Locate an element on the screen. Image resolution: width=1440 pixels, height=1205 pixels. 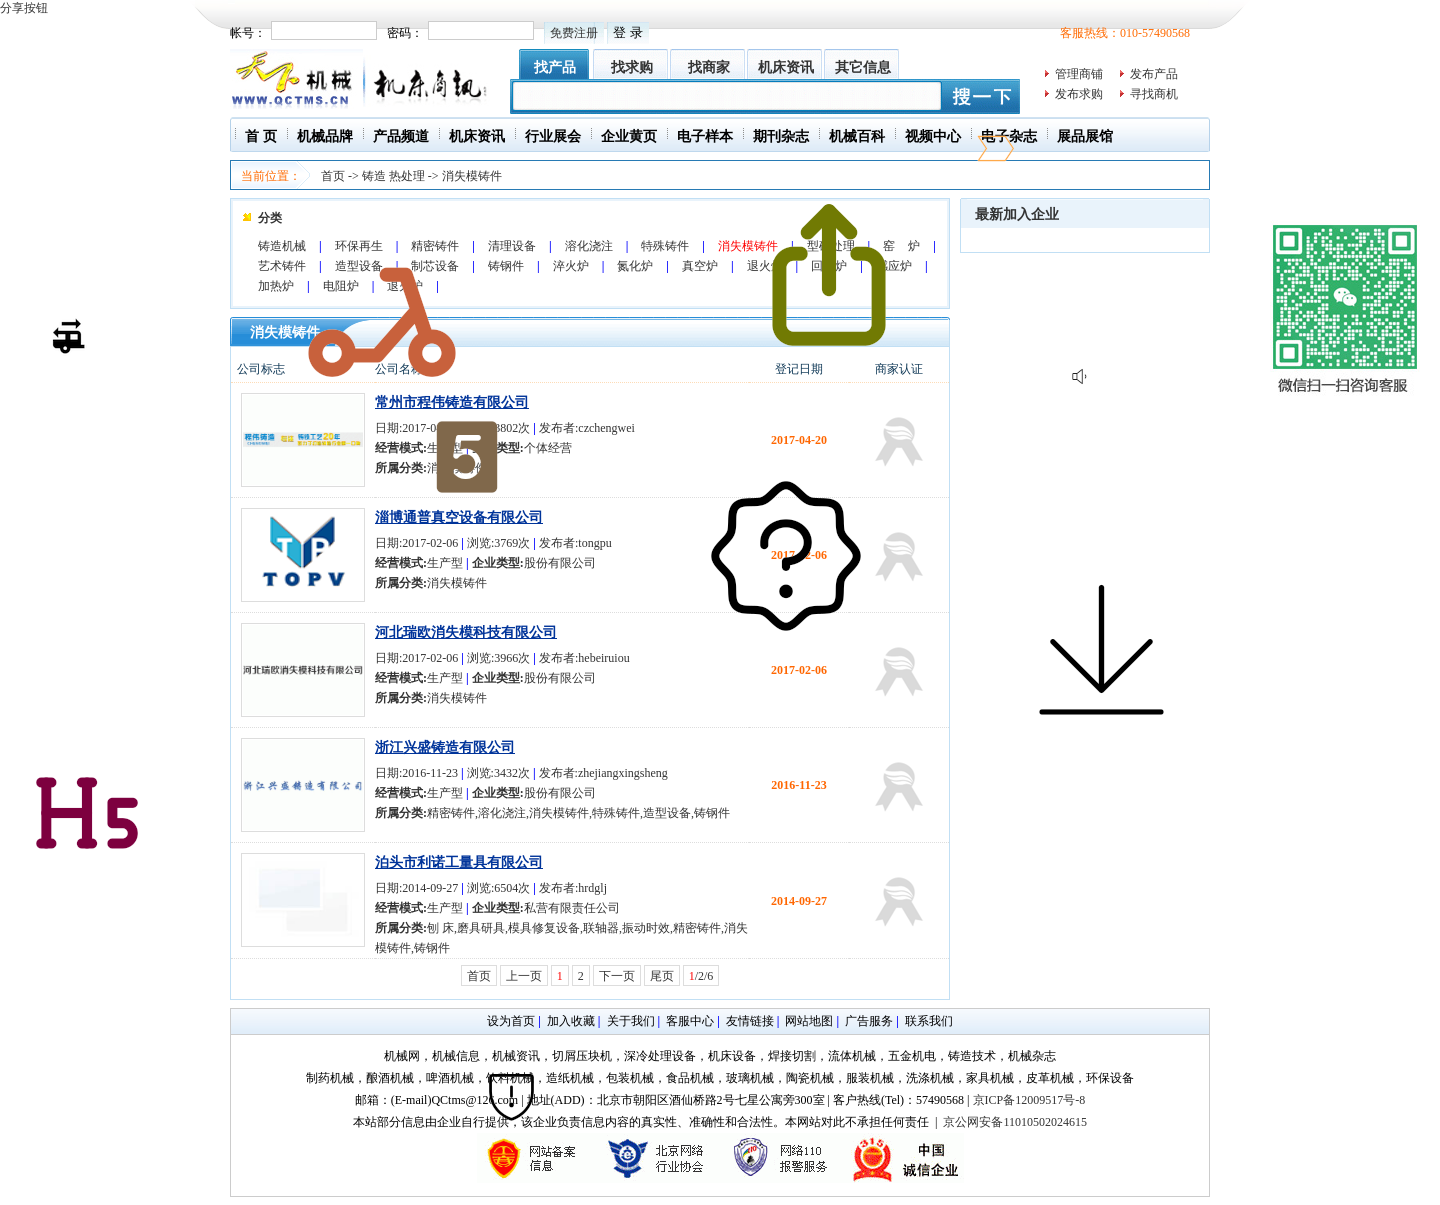
apply a tag or label to an item is located at coordinates (994, 148).